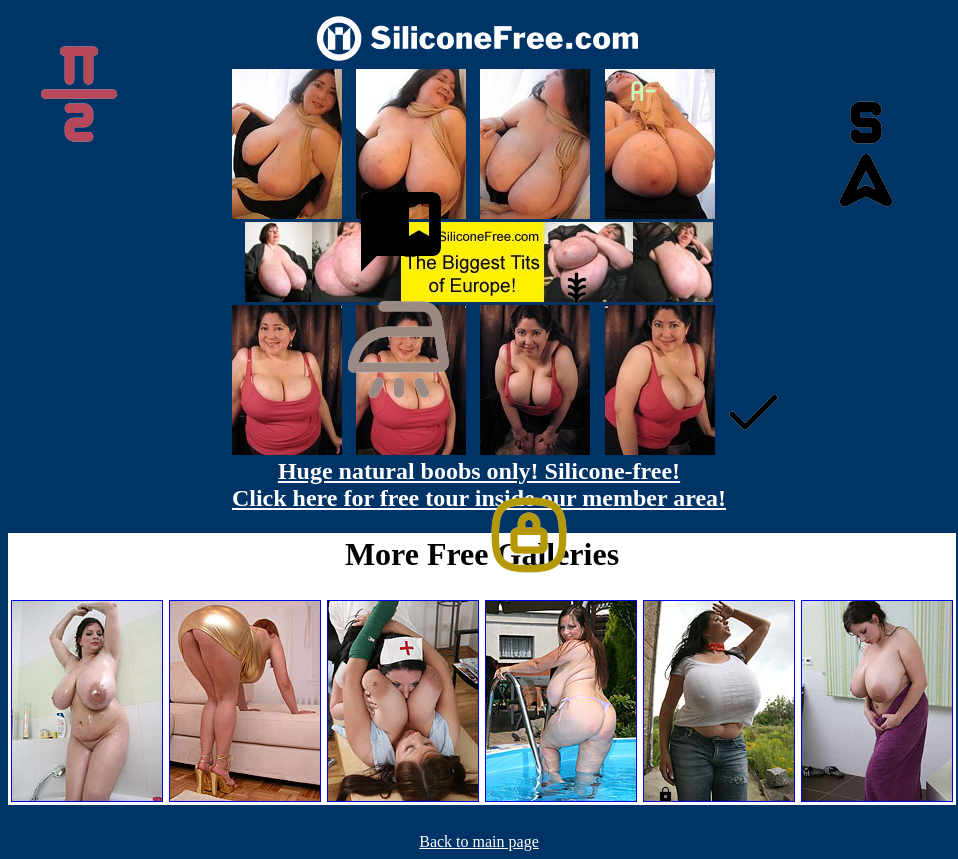 The width and height of the screenshot is (958, 859). Describe the element at coordinates (401, 232) in the screenshot. I see `access saved comments or notes` at that location.